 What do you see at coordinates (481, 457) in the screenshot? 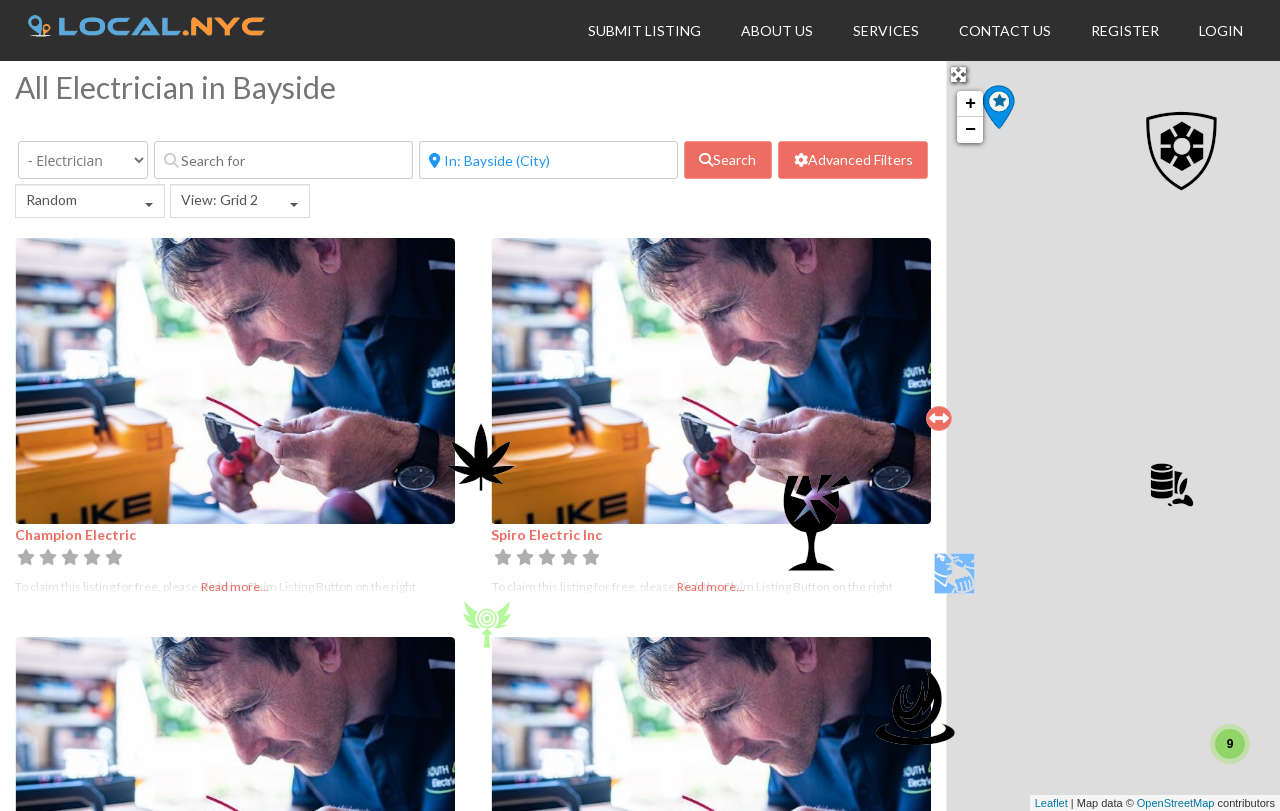
I see `browse hemp or cannabis-related products` at bounding box center [481, 457].